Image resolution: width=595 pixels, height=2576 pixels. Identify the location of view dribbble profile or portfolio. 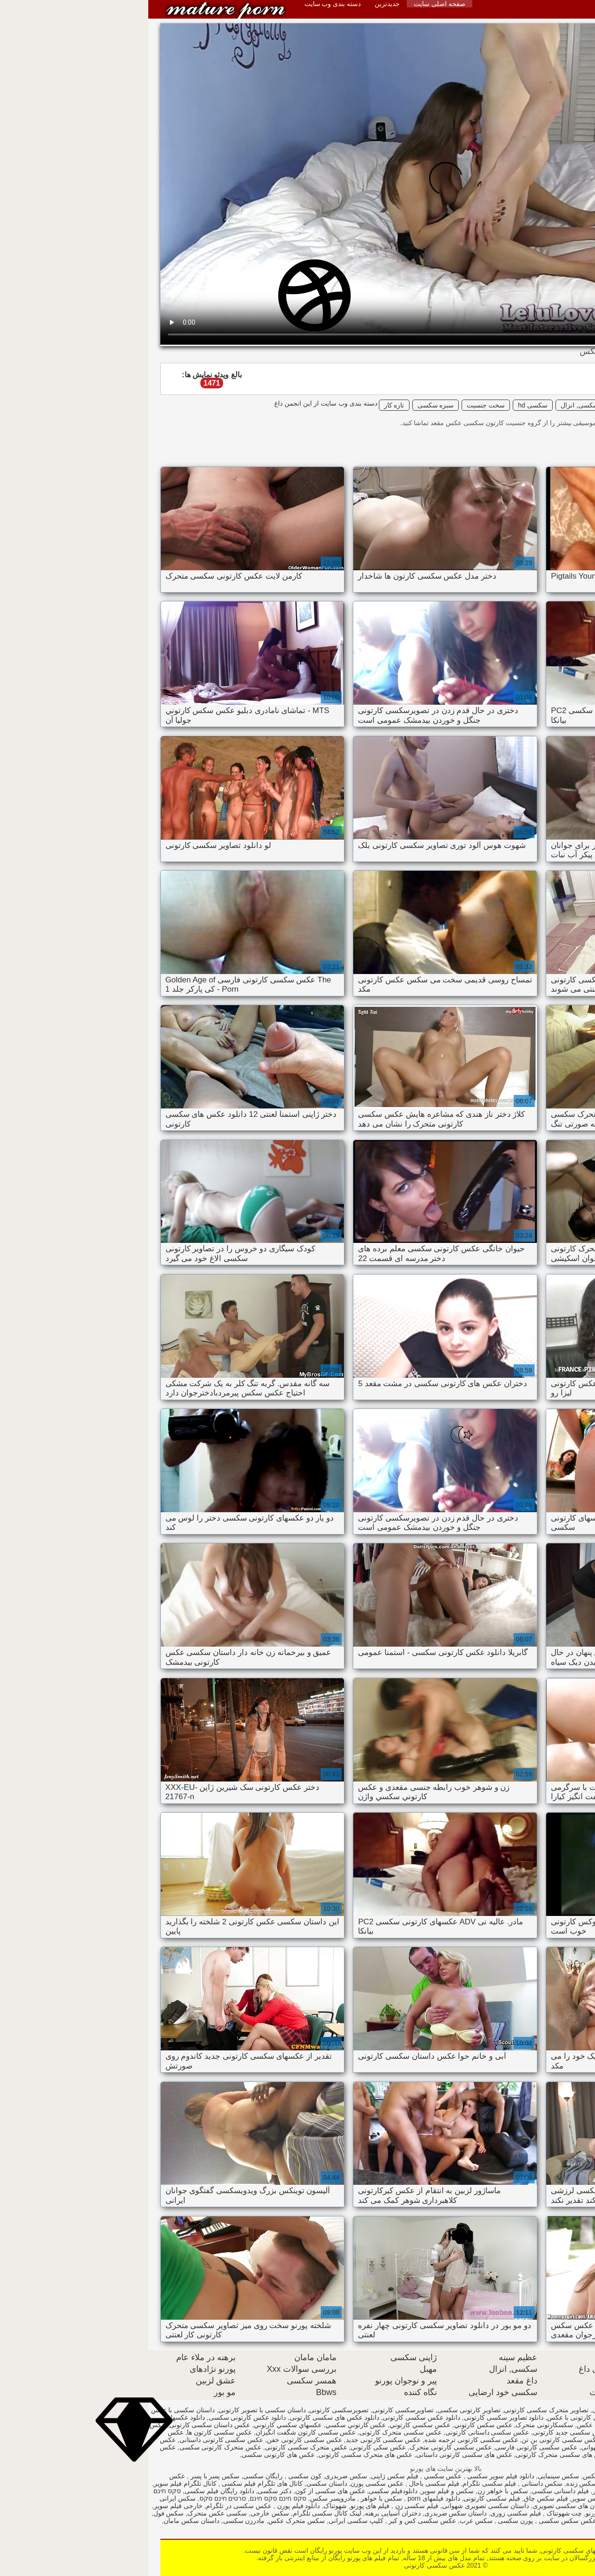
(314, 295).